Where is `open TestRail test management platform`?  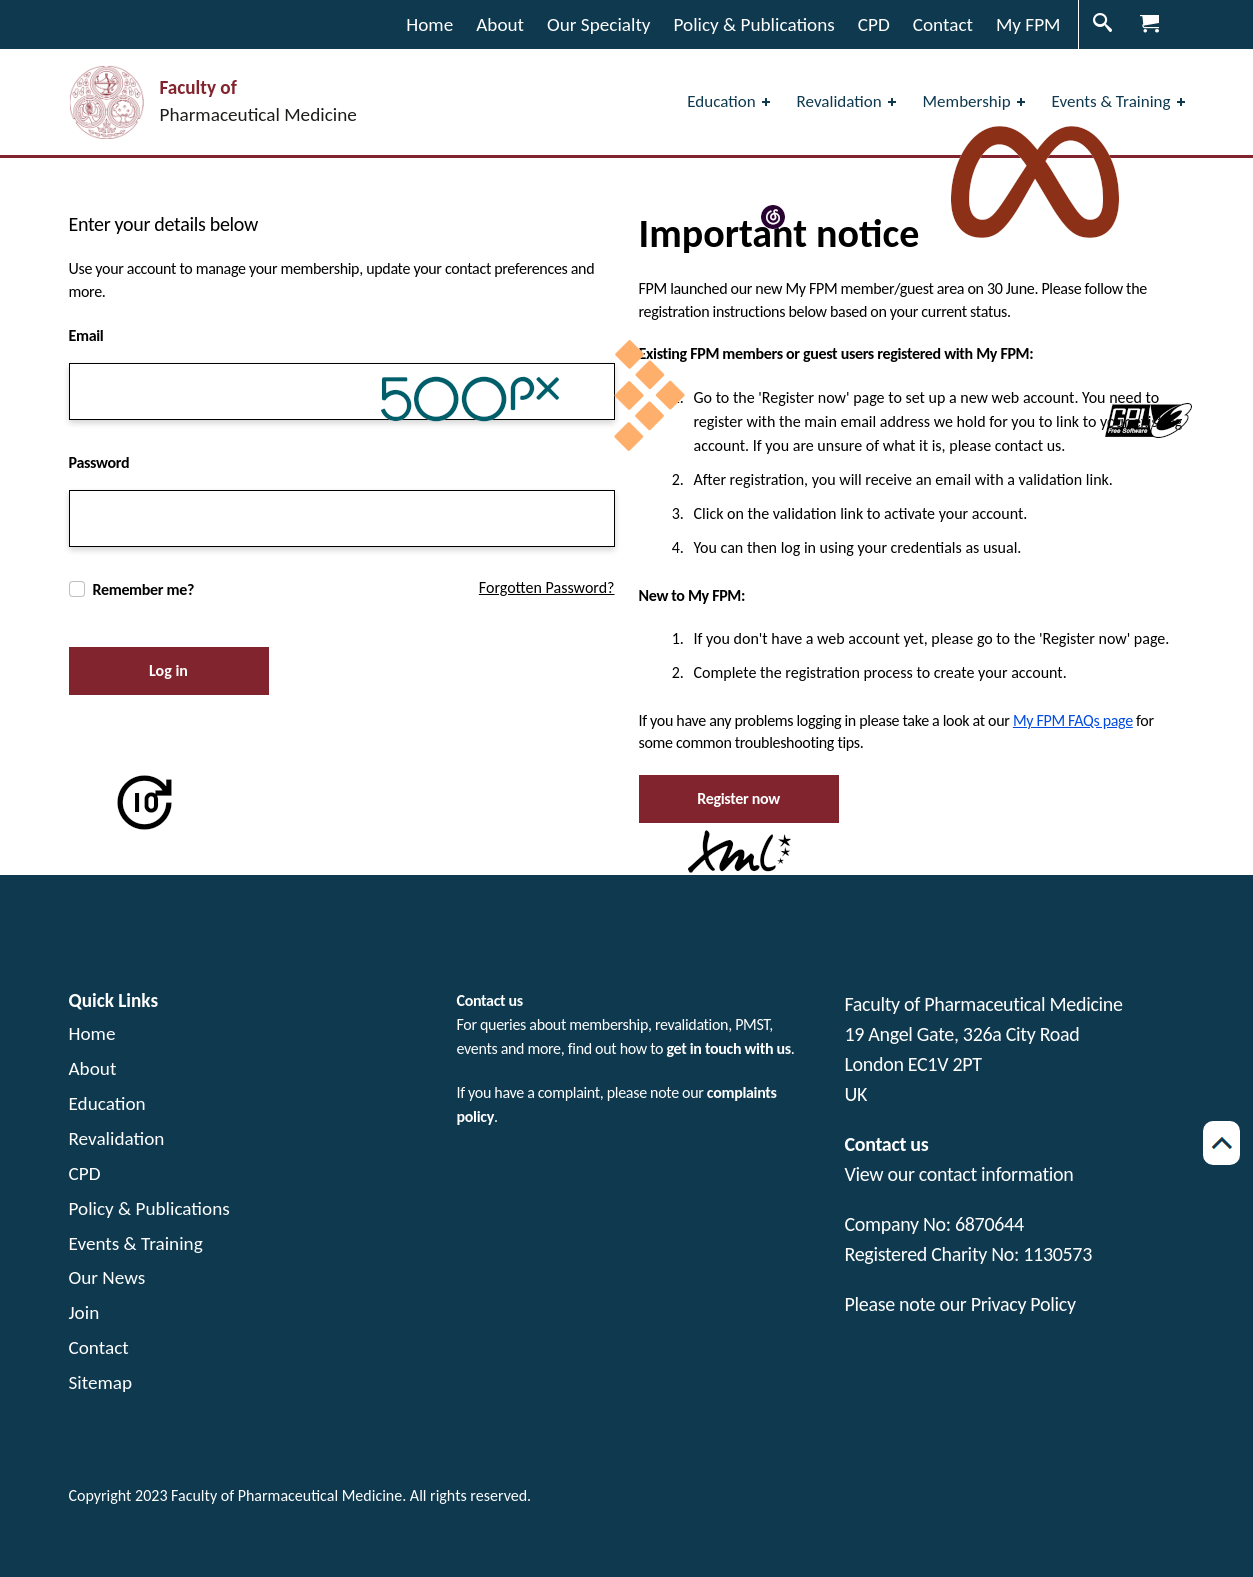
open TestRail test management platform is located at coordinates (649, 395).